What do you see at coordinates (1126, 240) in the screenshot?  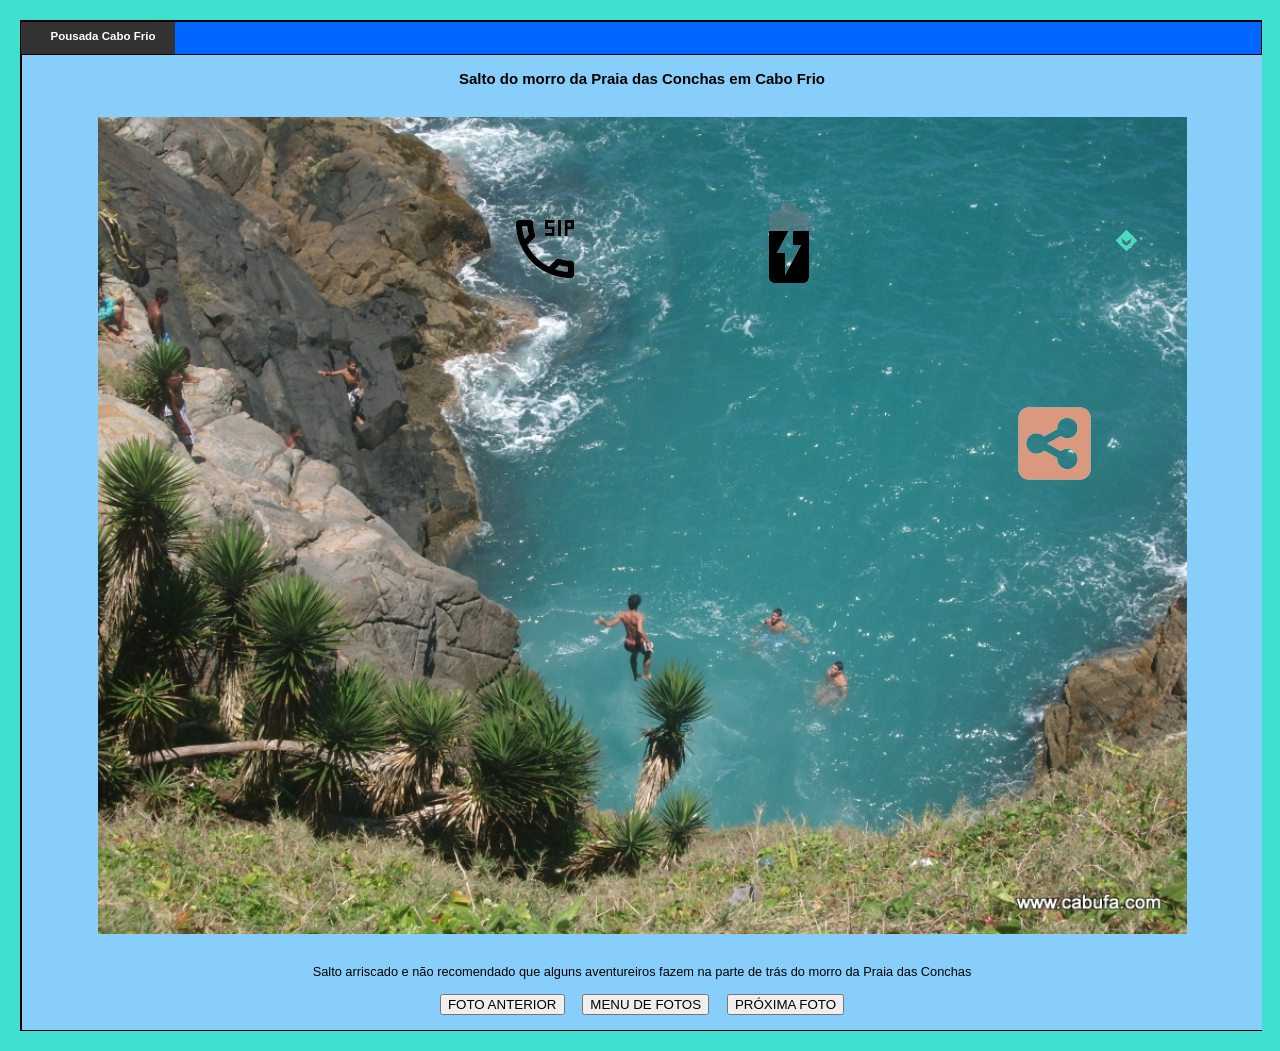 I see `discord hypesquad house of balance badge` at bounding box center [1126, 240].